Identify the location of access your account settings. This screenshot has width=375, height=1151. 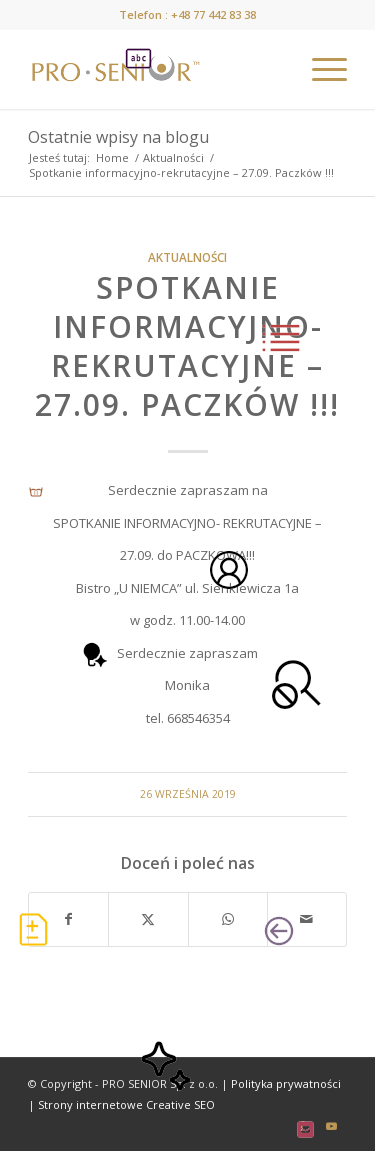
(229, 570).